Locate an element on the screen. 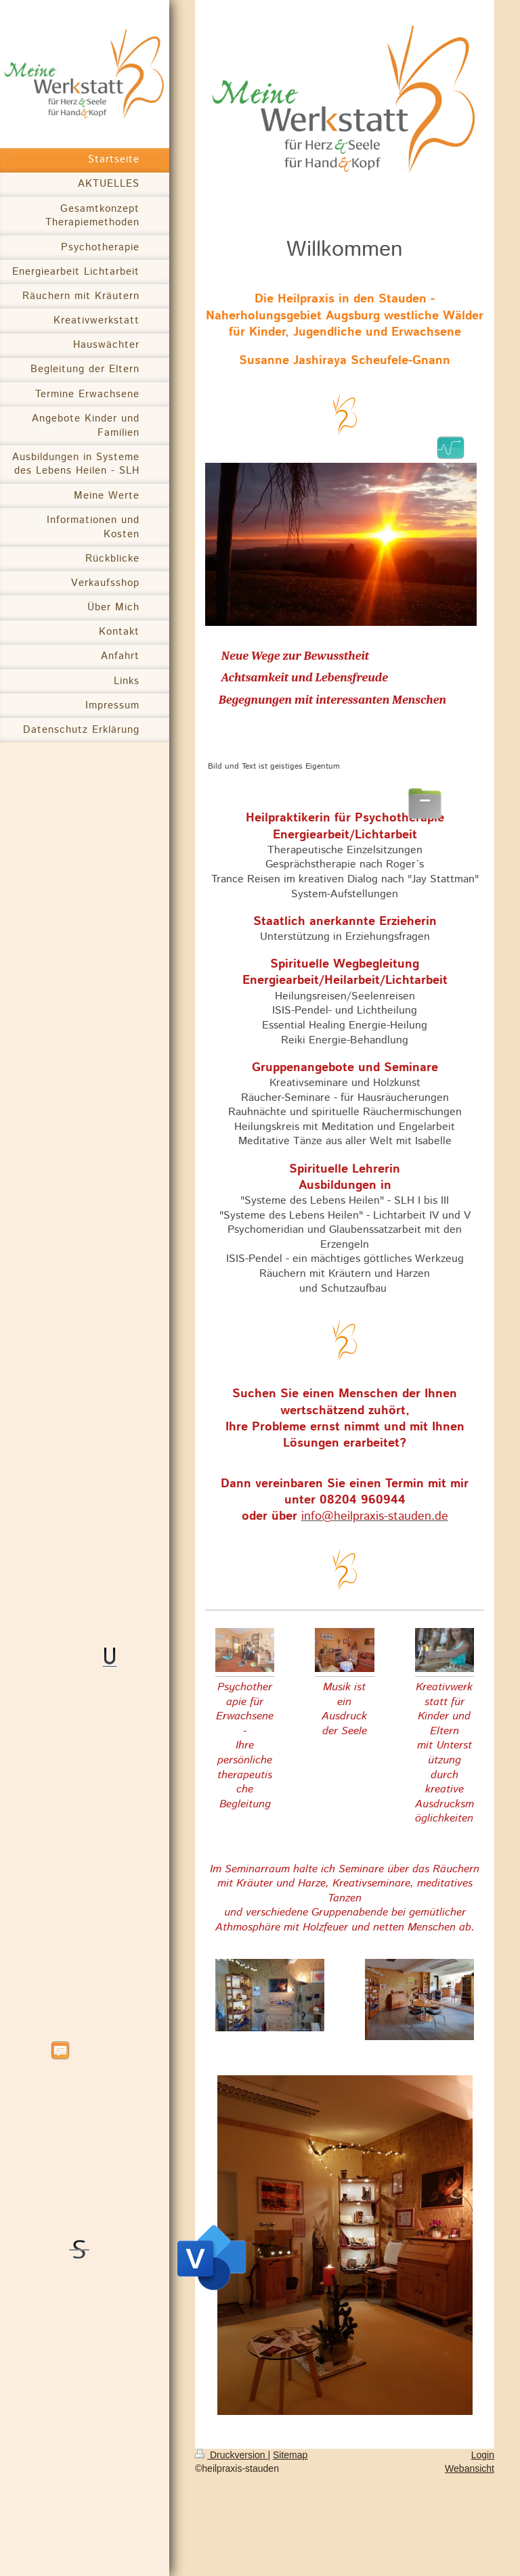 This screenshot has height=2576, width=520. open chatty messaging app is located at coordinates (60, 2050).